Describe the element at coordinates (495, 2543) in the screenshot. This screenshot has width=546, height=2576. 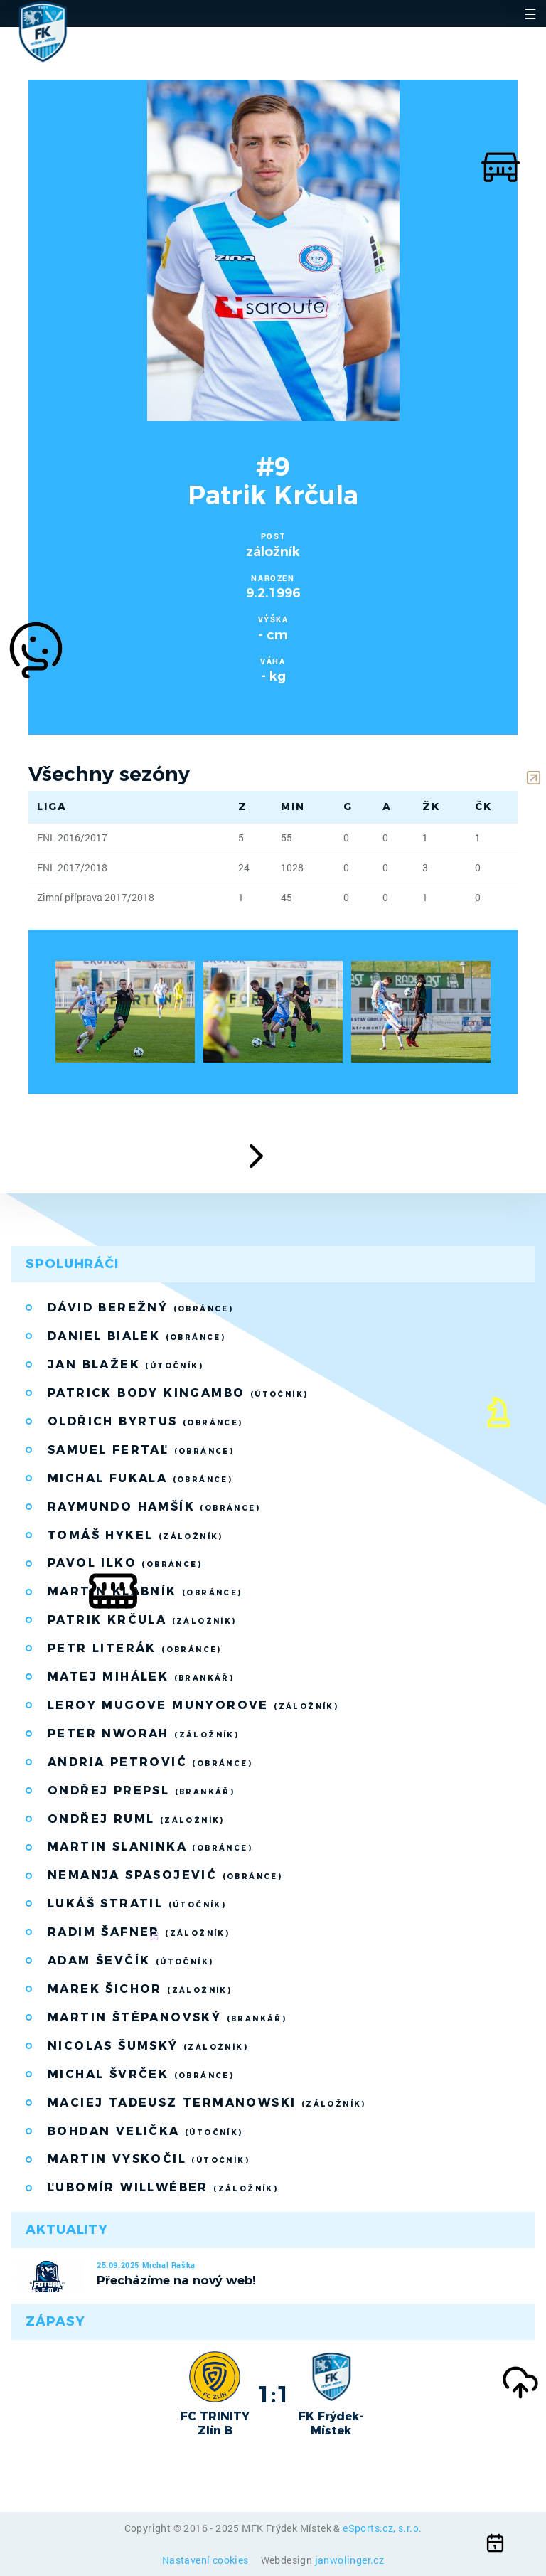
I see `view or open the calendar` at that location.